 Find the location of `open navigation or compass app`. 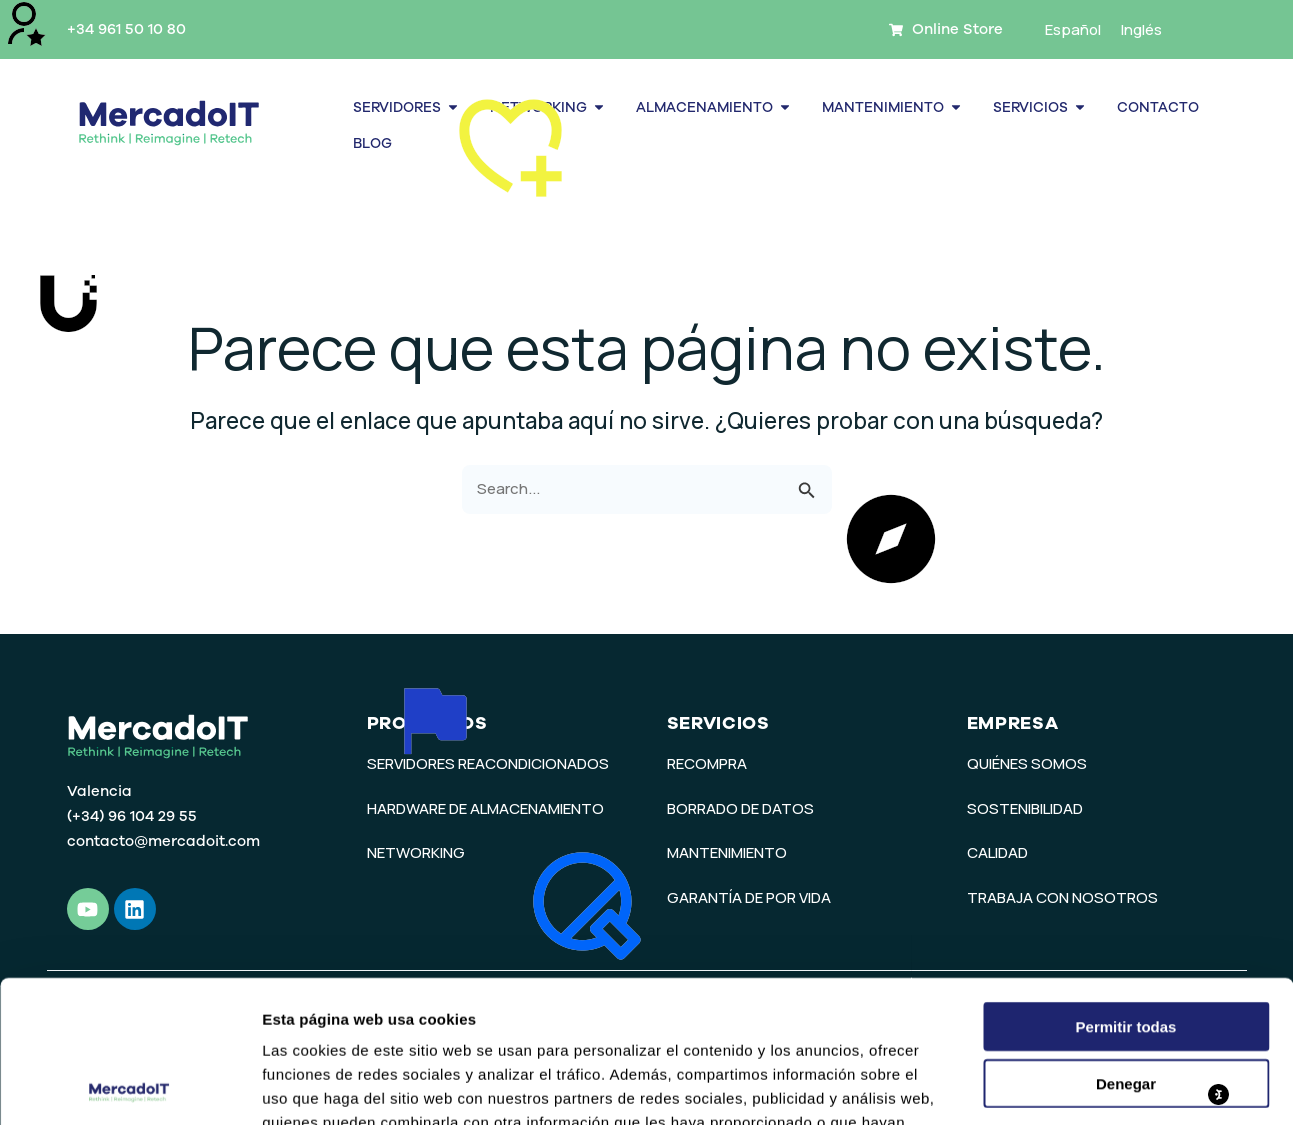

open navigation or compass app is located at coordinates (891, 539).